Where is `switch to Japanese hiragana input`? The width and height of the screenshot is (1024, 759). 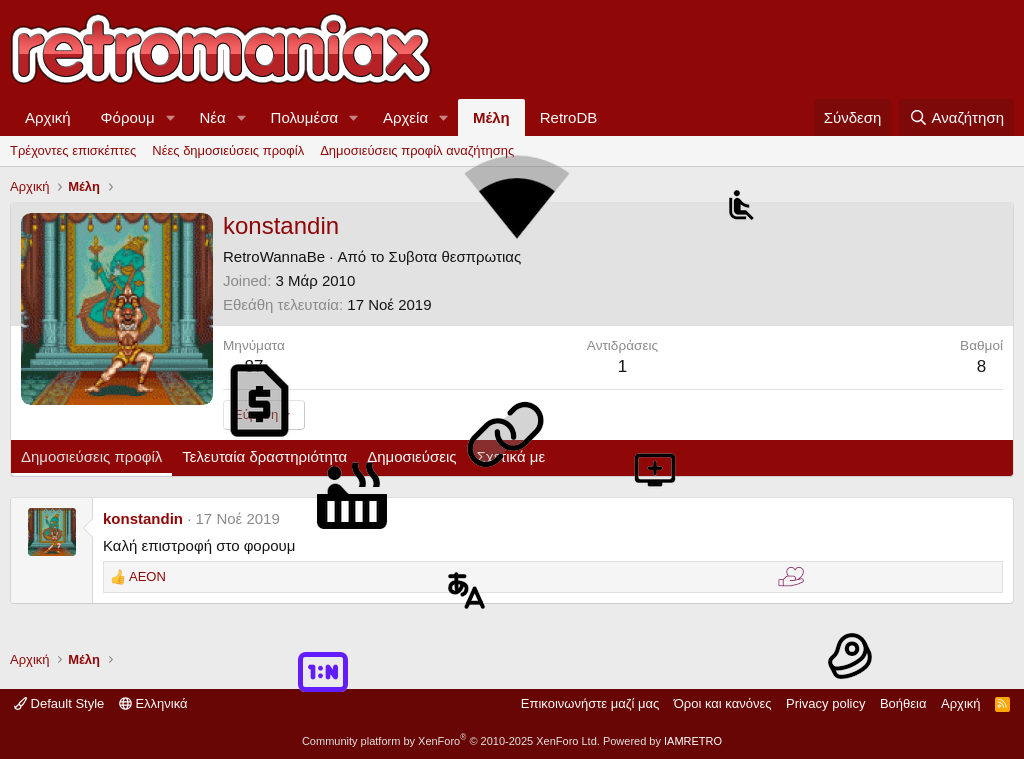 switch to Japanese hiragana input is located at coordinates (466, 590).